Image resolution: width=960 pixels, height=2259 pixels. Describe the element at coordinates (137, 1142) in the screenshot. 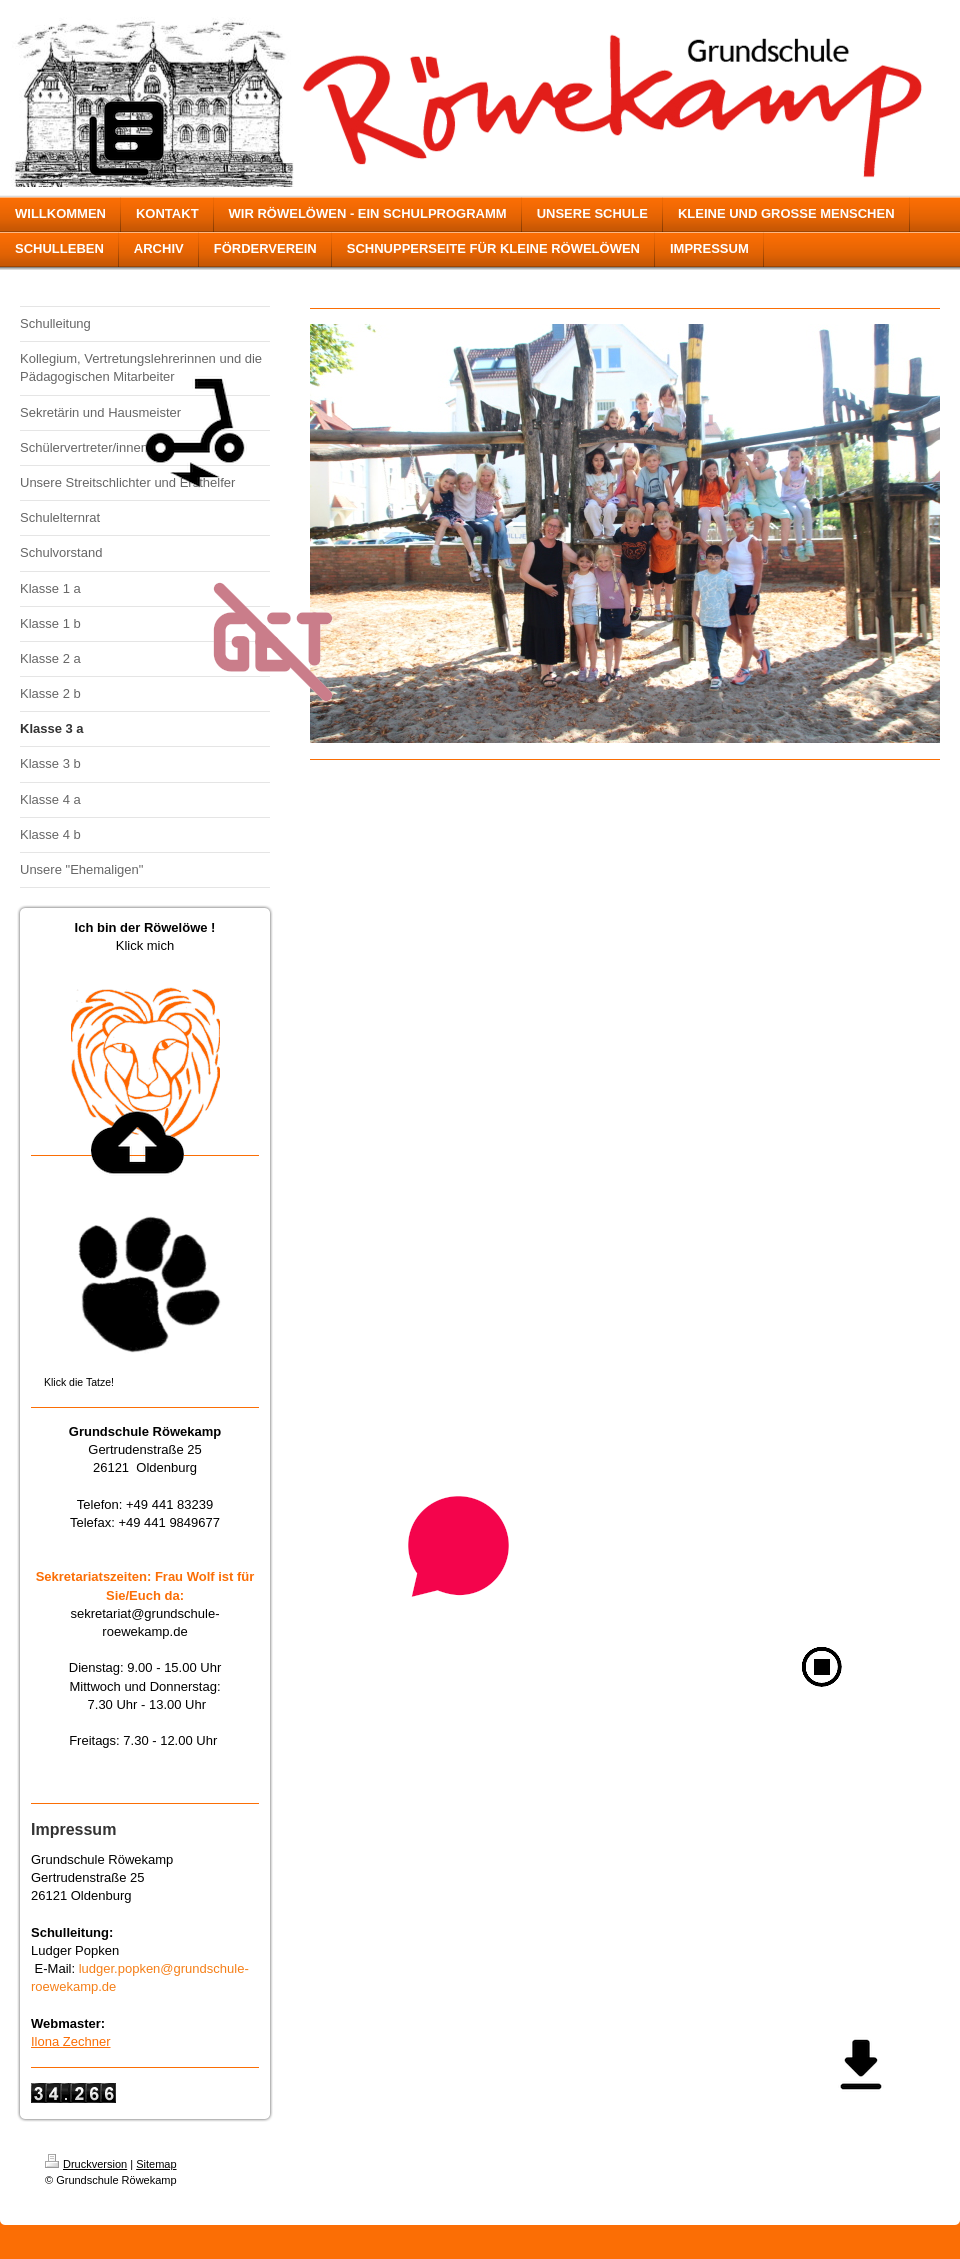

I see `upload files to cloud storage` at that location.